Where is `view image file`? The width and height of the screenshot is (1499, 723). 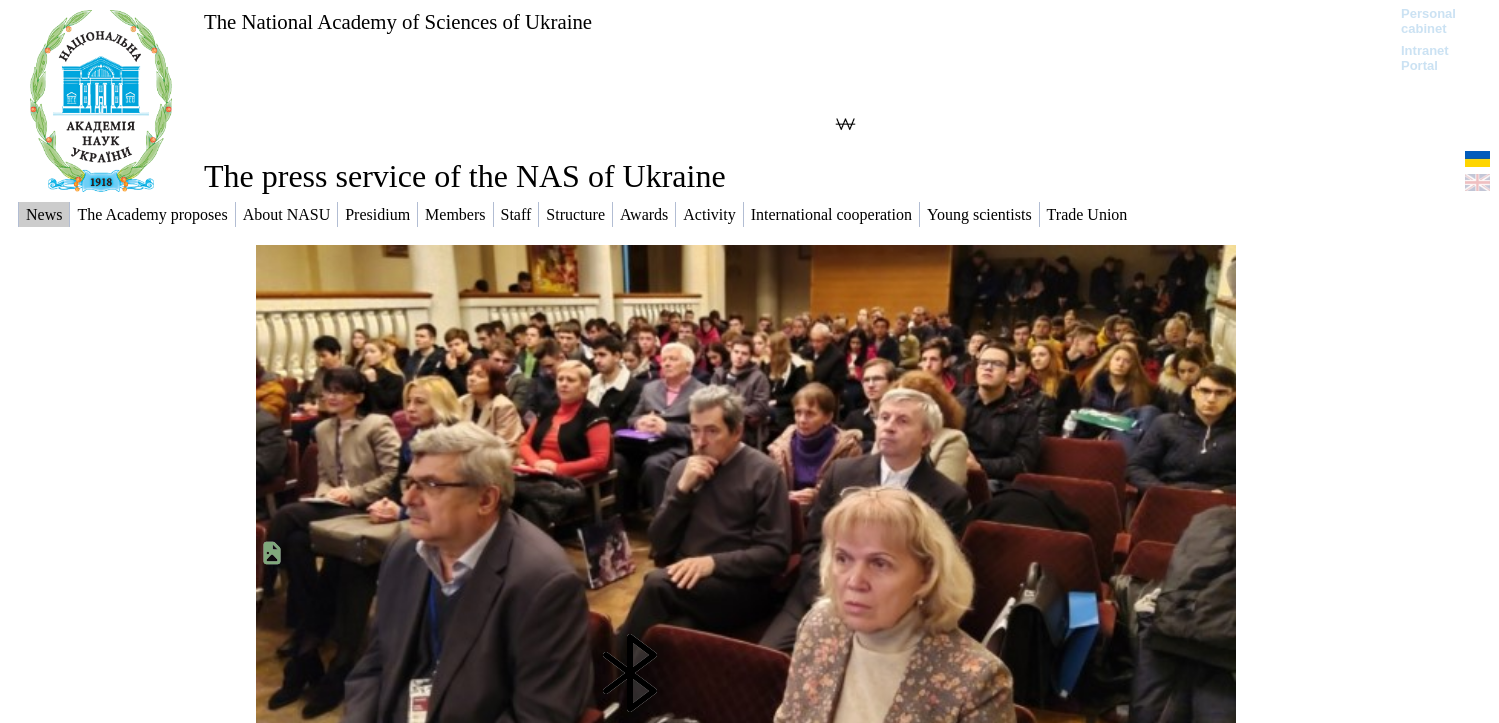 view image file is located at coordinates (272, 553).